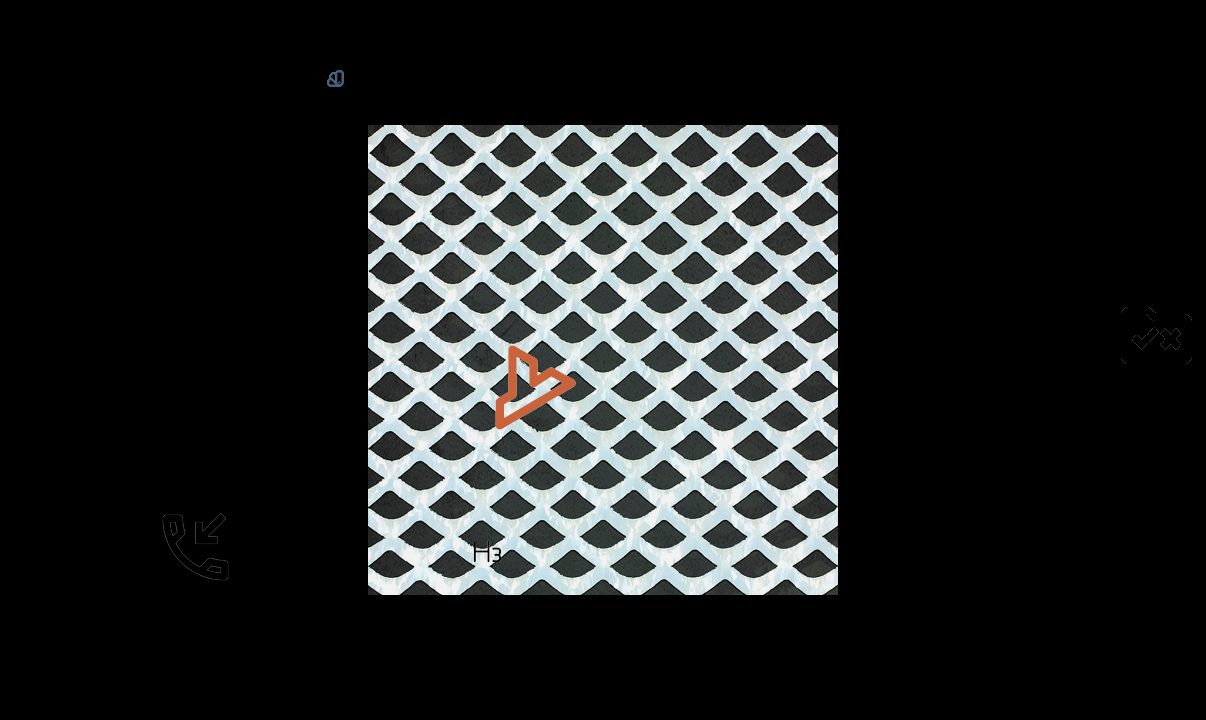  I want to click on open yatse remote control app, so click(533, 387).